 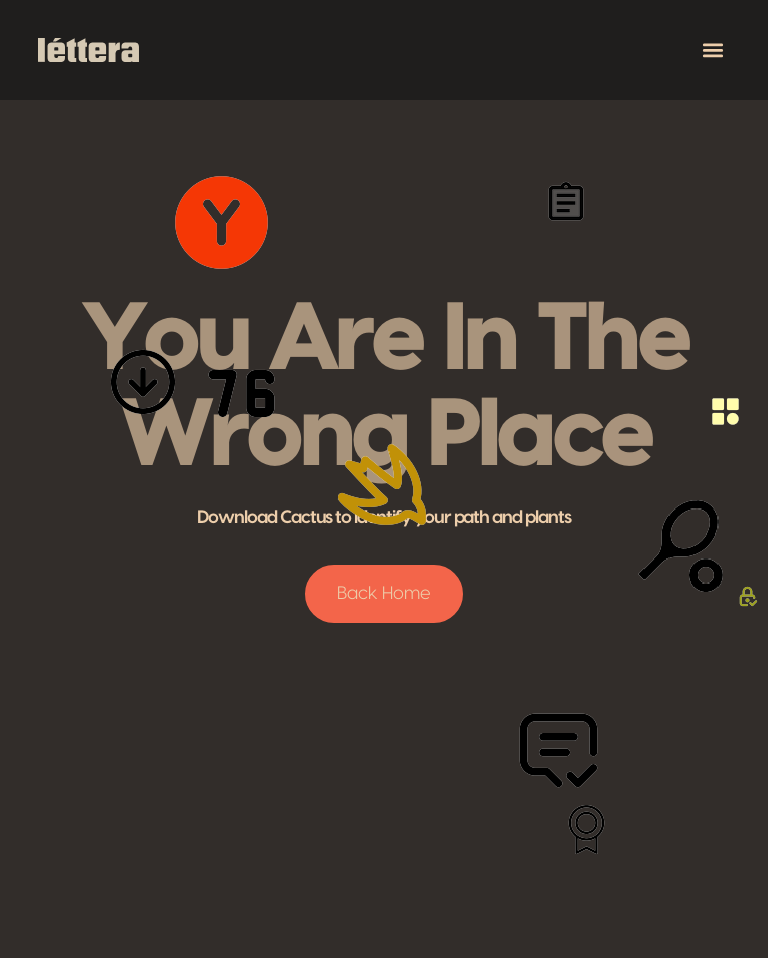 I want to click on message sent successfully, so click(x=558, y=748).